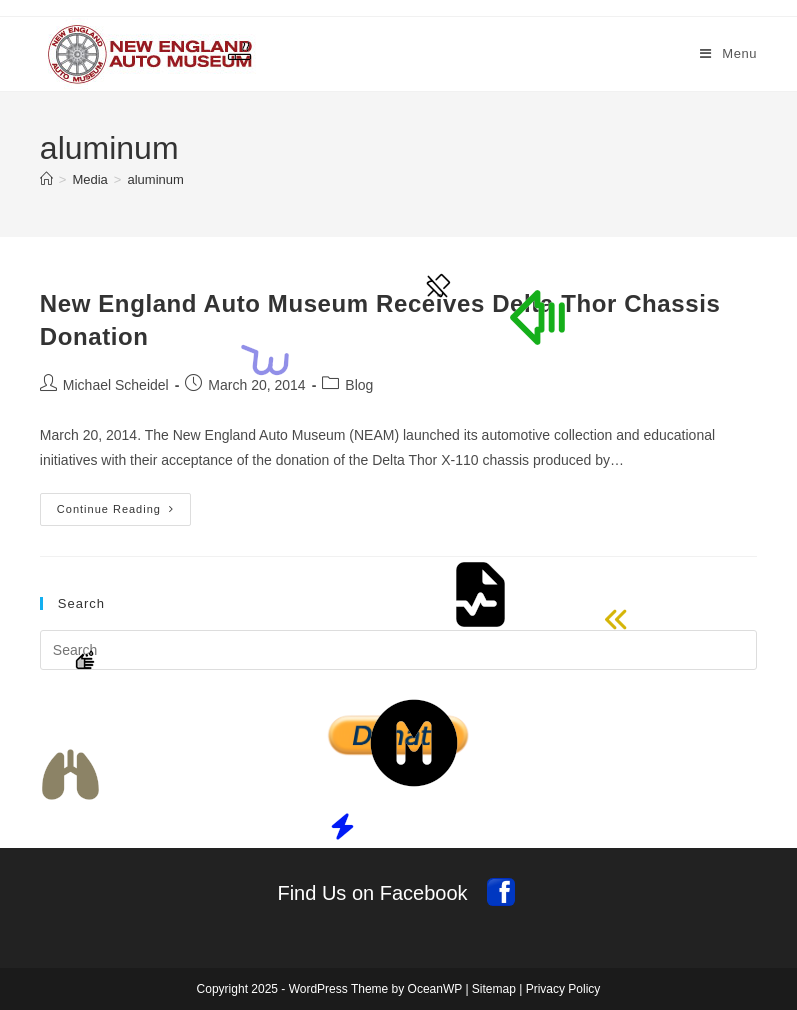 The image size is (797, 1010). I want to click on indicates quick actions or flash features, so click(342, 826).